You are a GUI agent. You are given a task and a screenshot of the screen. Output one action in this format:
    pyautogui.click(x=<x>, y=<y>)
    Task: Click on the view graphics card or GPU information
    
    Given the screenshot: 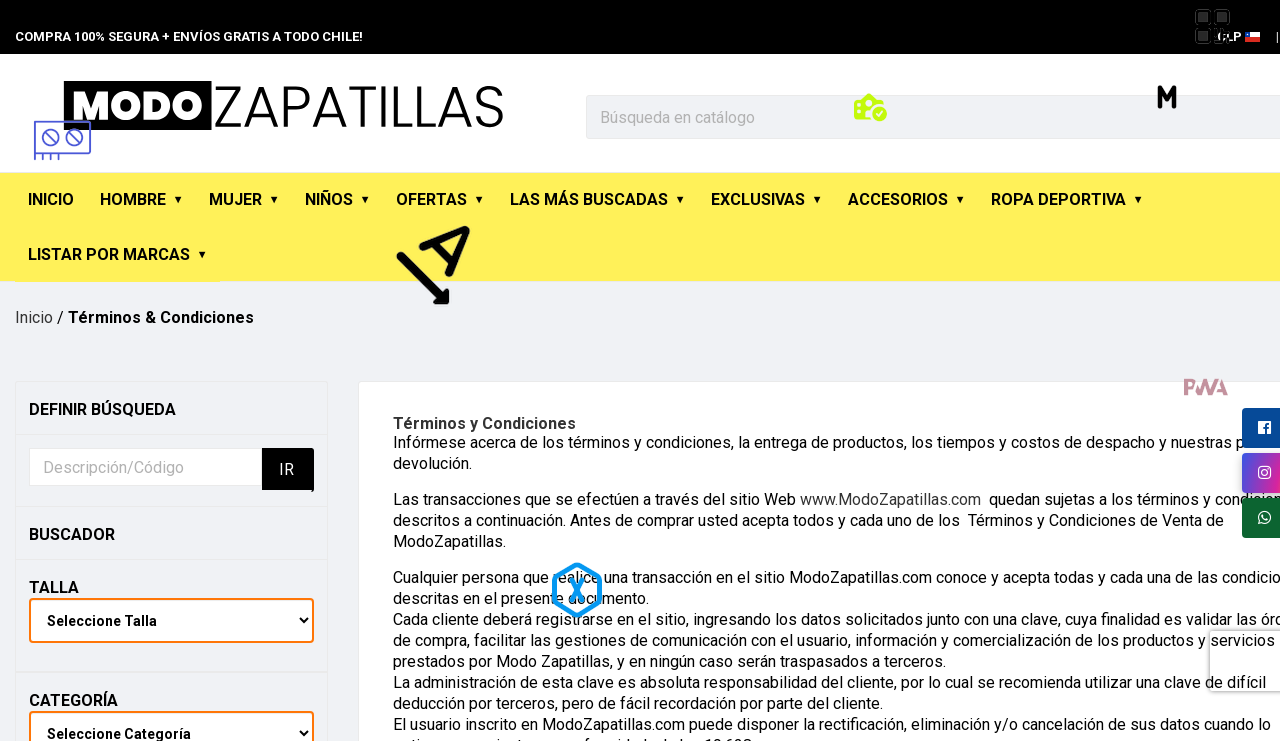 What is the action you would take?
    pyautogui.click(x=62, y=139)
    